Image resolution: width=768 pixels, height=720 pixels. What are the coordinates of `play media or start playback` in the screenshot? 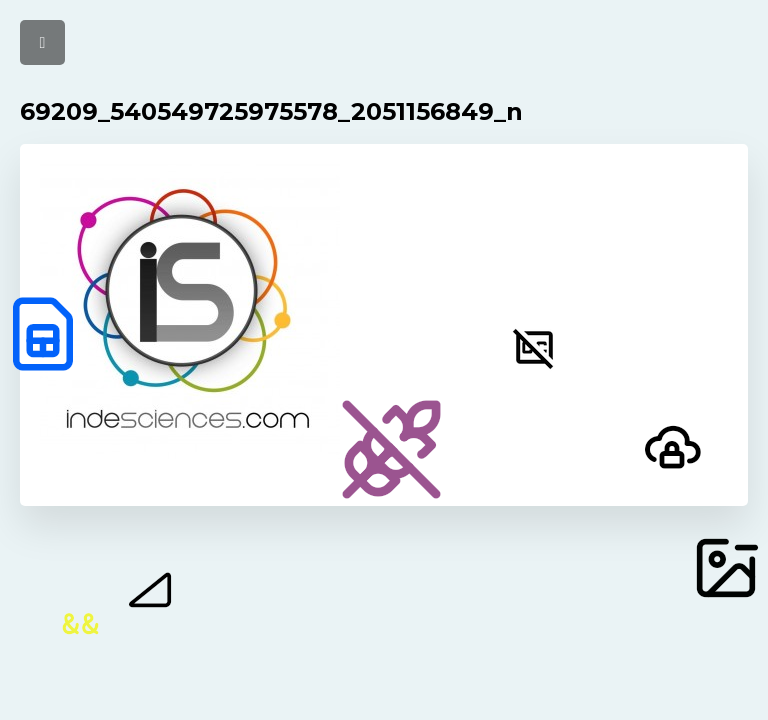 It's located at (150, 590).